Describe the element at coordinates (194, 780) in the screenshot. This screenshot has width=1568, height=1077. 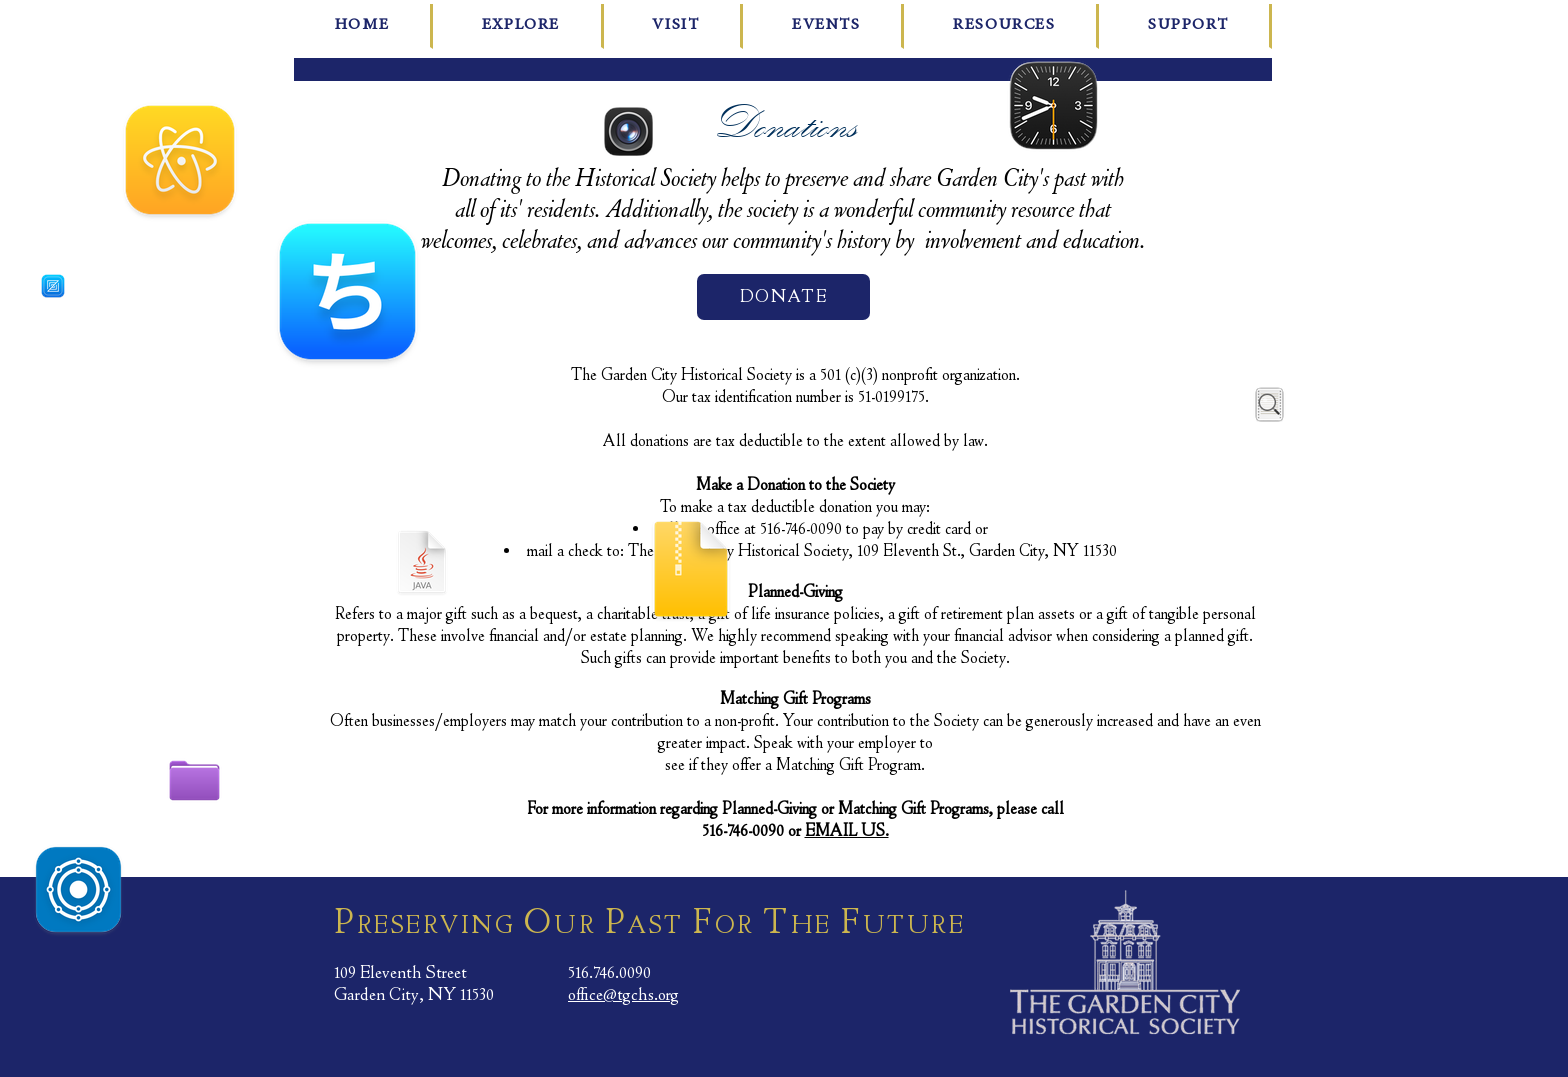
I see `open a folder to view its contents` at that location.